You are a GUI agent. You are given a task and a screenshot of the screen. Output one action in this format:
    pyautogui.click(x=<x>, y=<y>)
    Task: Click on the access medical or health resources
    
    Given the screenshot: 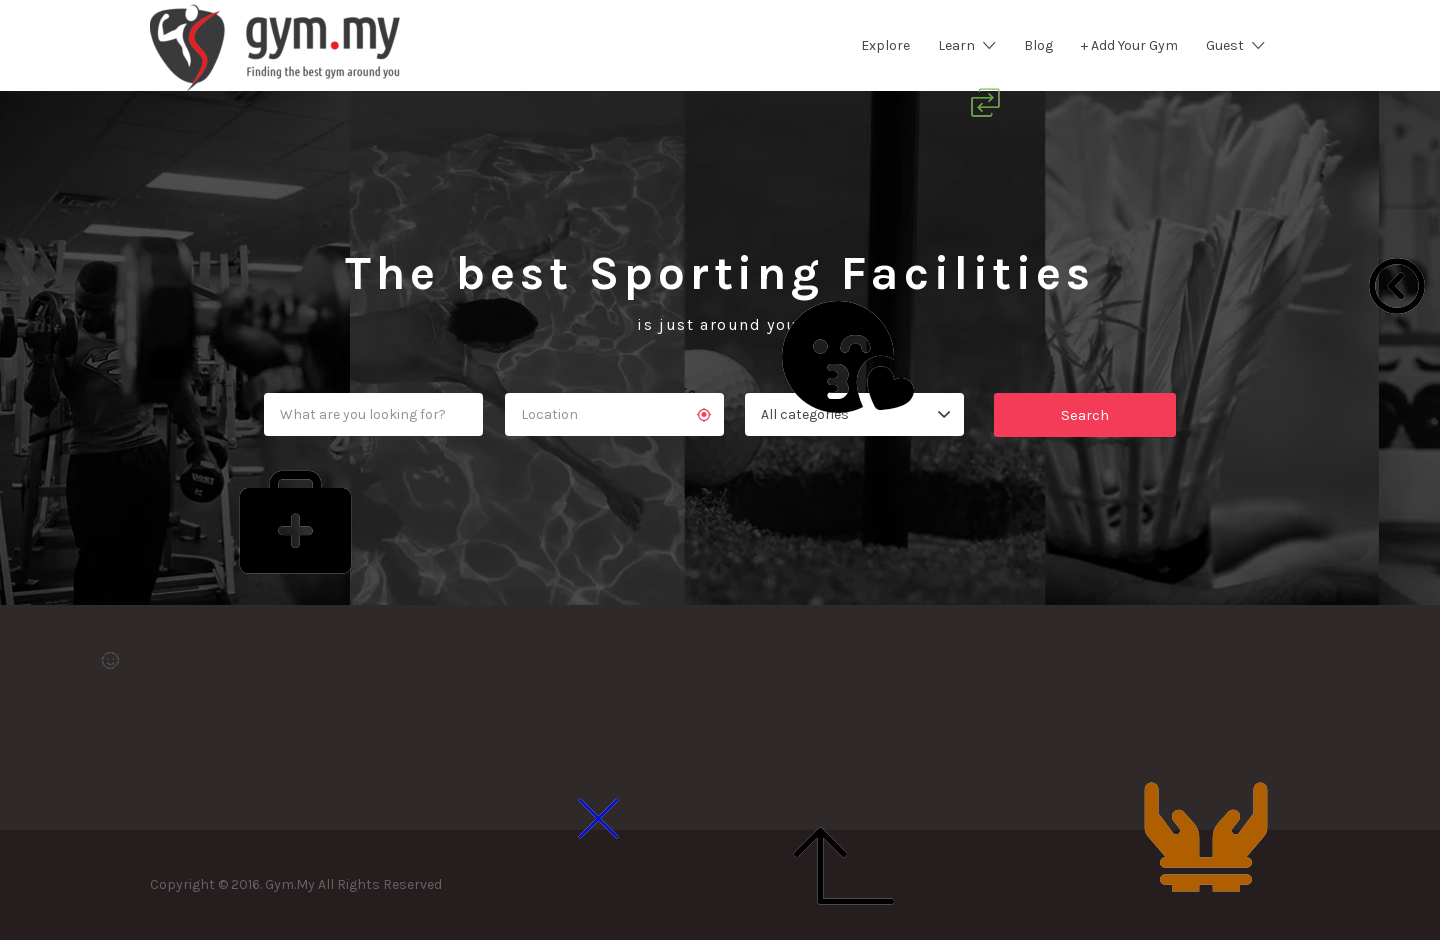 What is the action you would take?
    pyautogui.click(x=295, y=526)
    